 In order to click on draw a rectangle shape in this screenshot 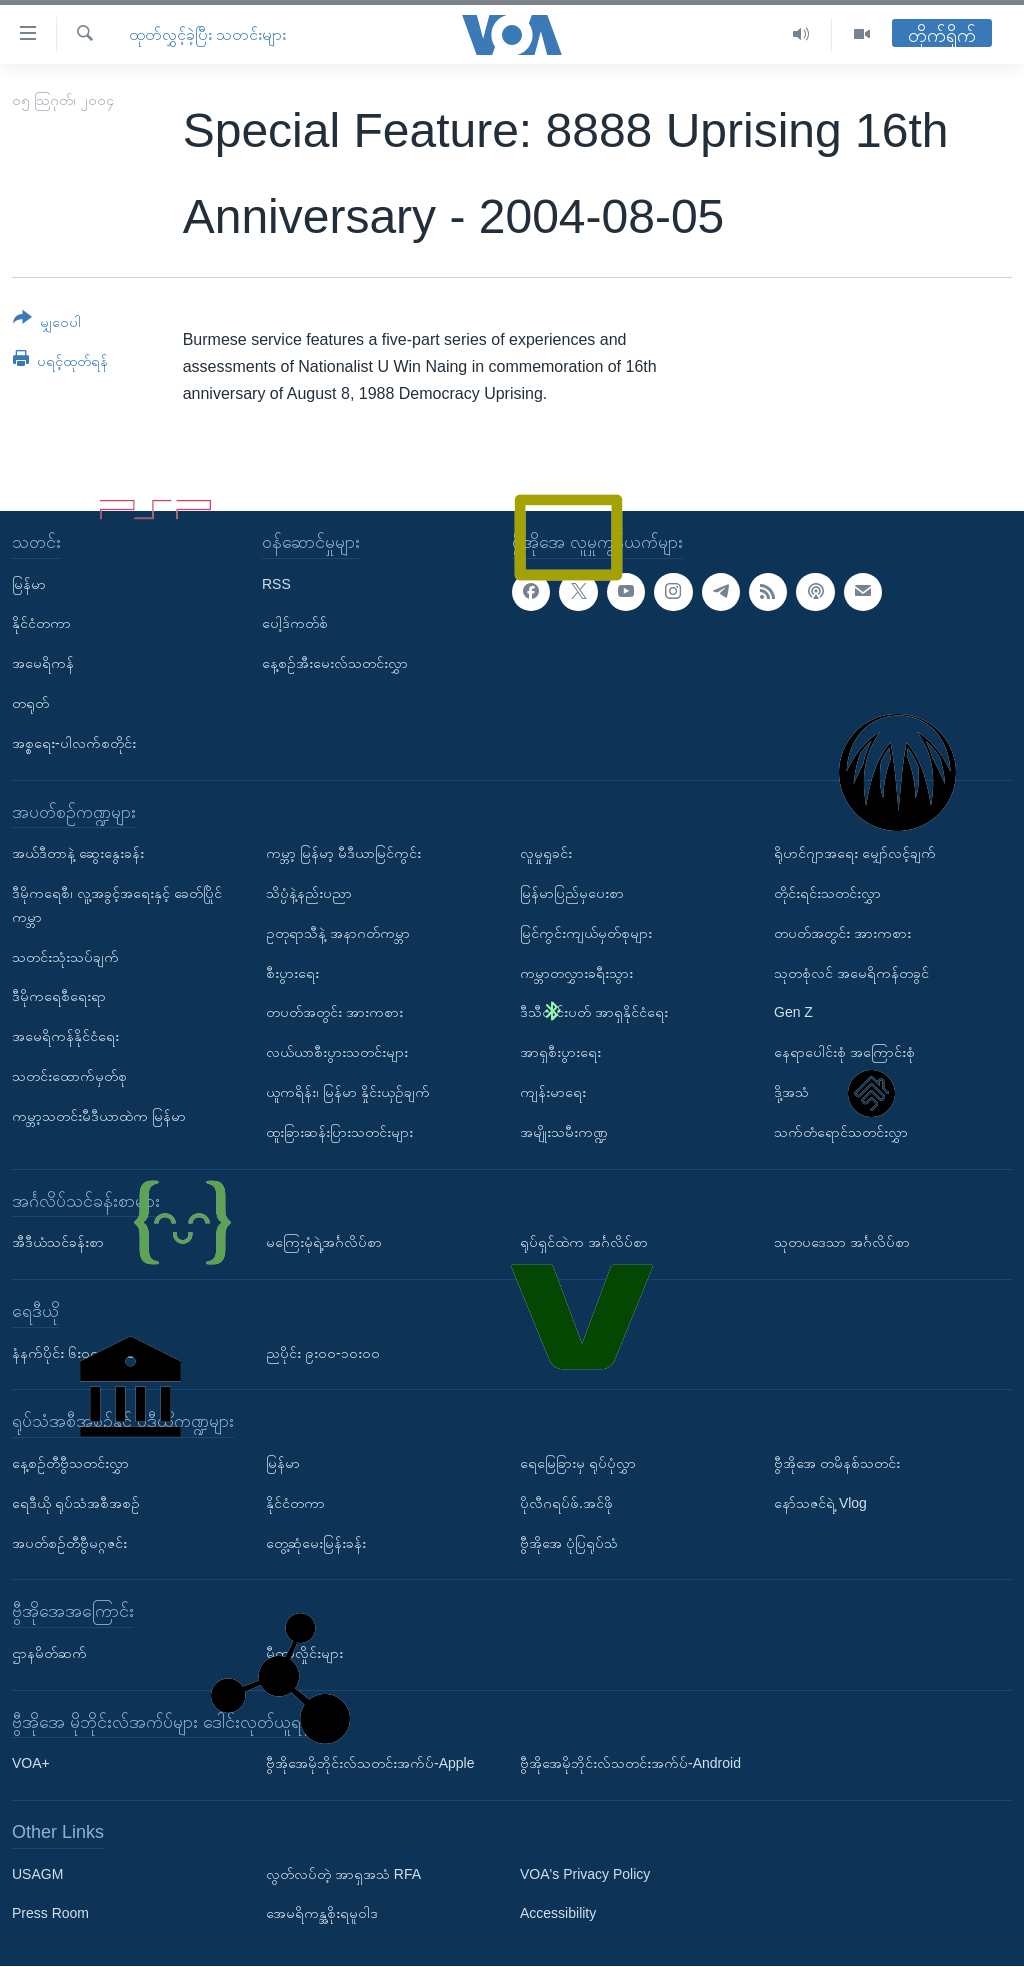, I will do `click(568, 537)`.